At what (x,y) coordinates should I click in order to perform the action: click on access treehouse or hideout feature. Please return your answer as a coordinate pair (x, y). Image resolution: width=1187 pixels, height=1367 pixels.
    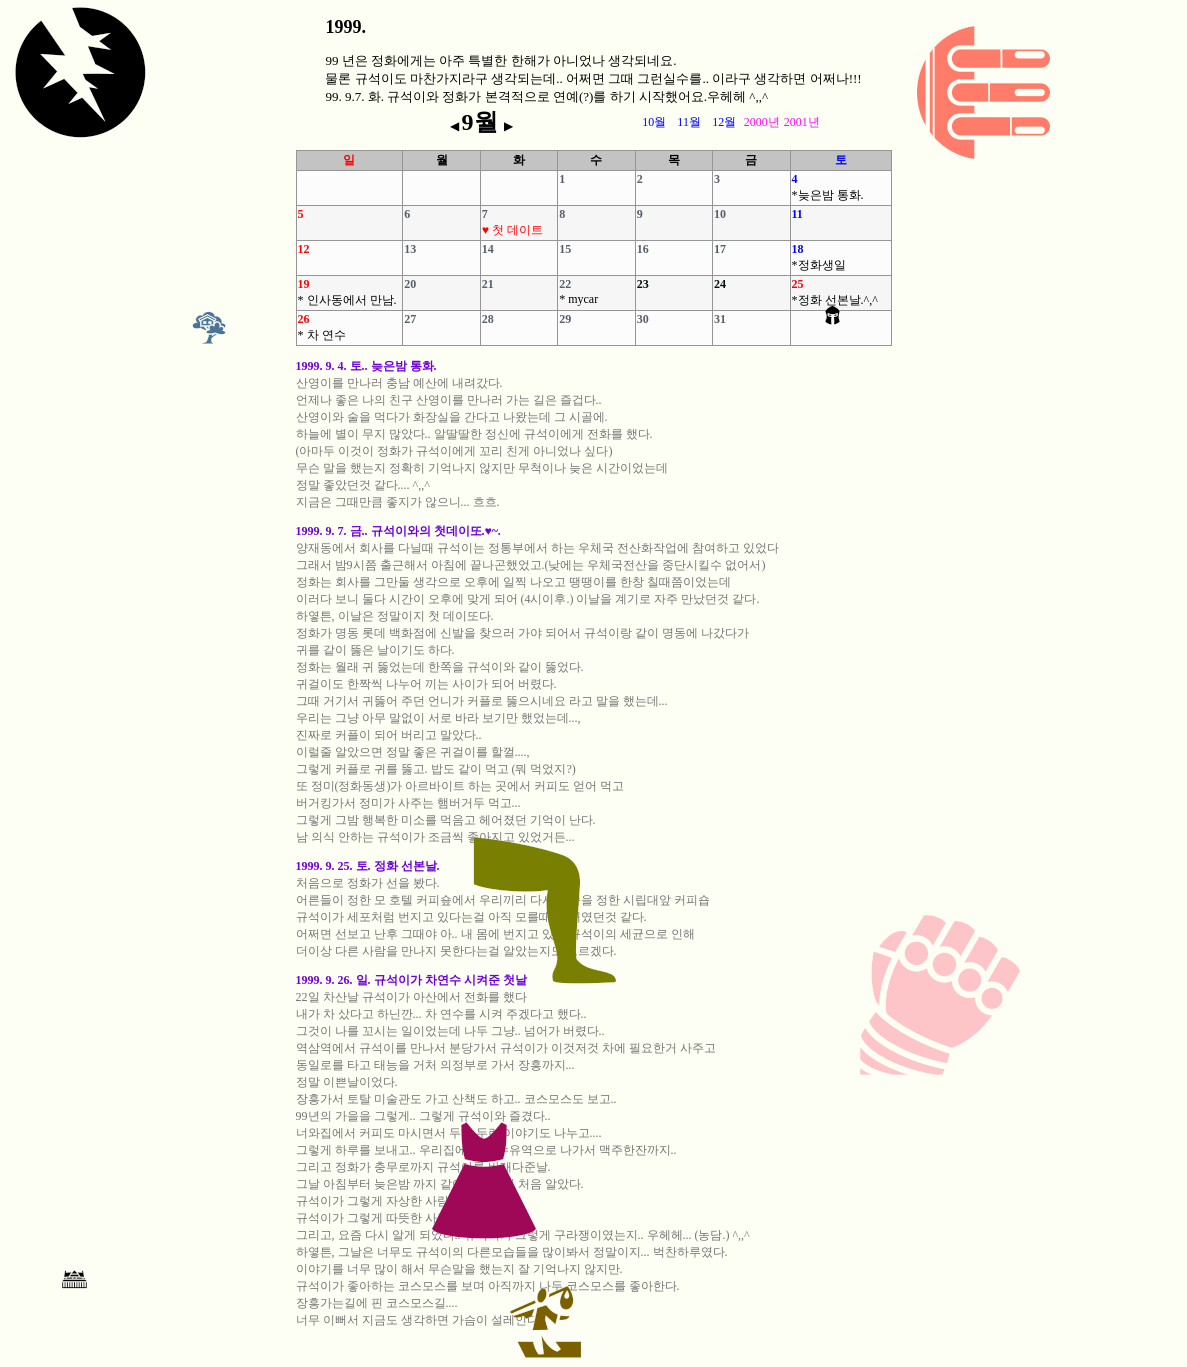
    Looking at the image, I should click on (209, 327).